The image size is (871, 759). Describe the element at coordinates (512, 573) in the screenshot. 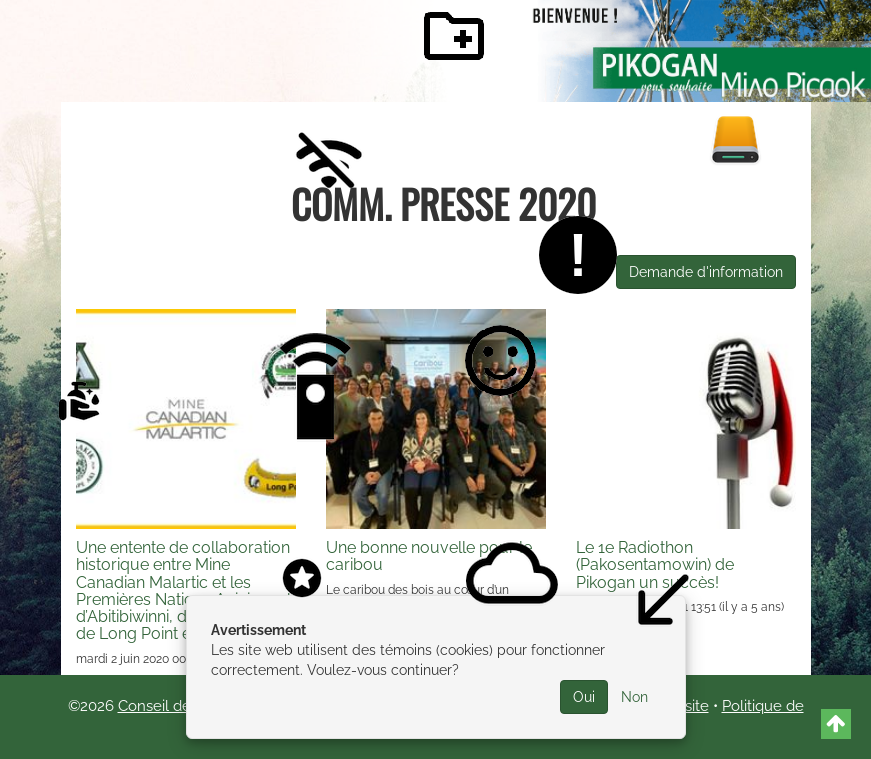

I see `access cloud storage` at that location.